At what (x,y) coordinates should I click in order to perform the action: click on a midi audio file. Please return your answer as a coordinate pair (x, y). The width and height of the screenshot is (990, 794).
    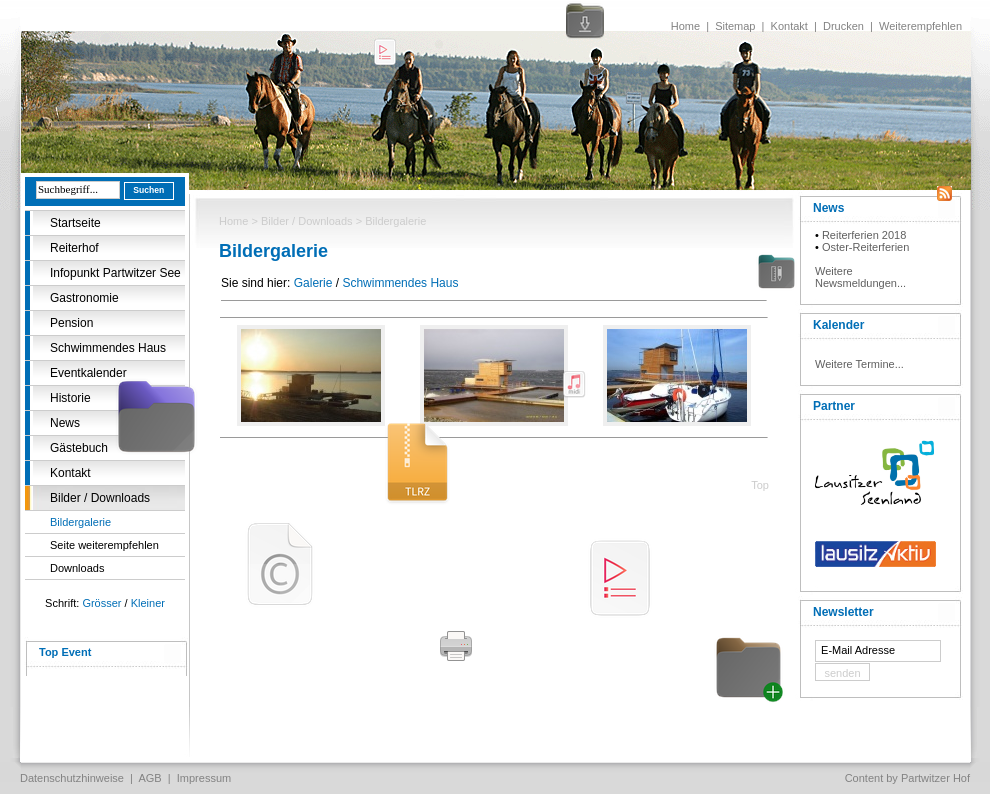
    Looking at the image, I should click on (574, 384).